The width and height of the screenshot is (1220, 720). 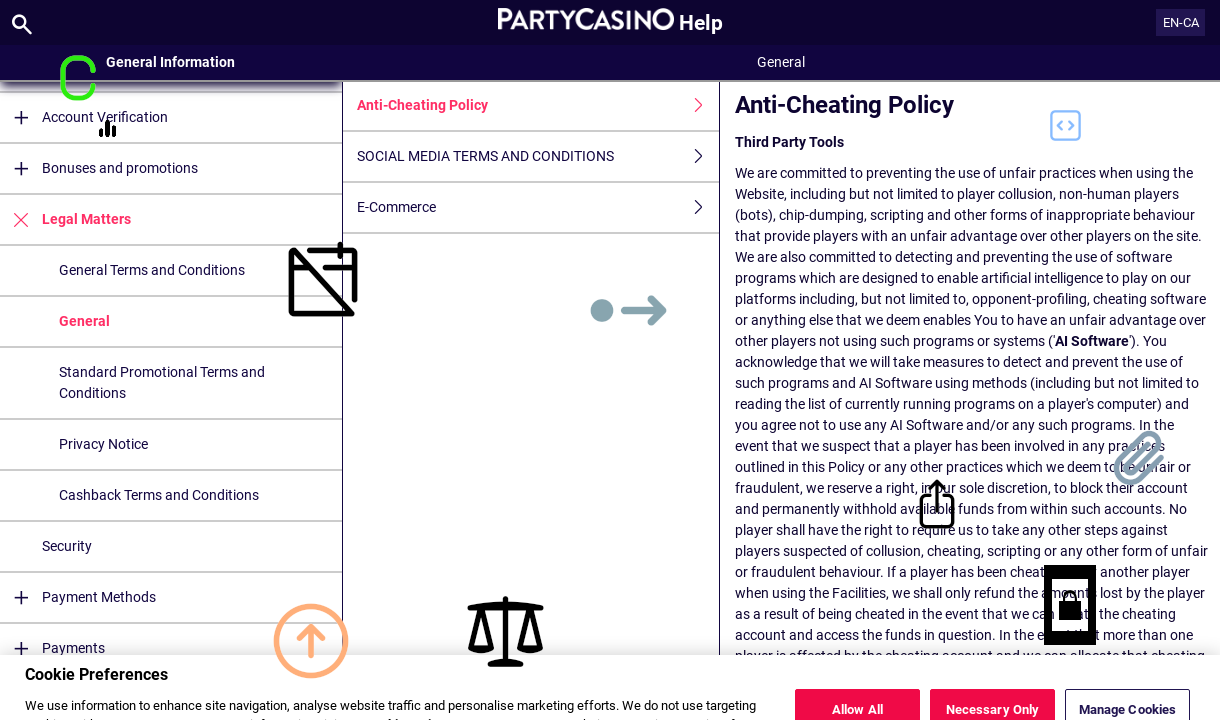 I want to click on lock screen in portrait orientation, so click(x=1070, y=605).